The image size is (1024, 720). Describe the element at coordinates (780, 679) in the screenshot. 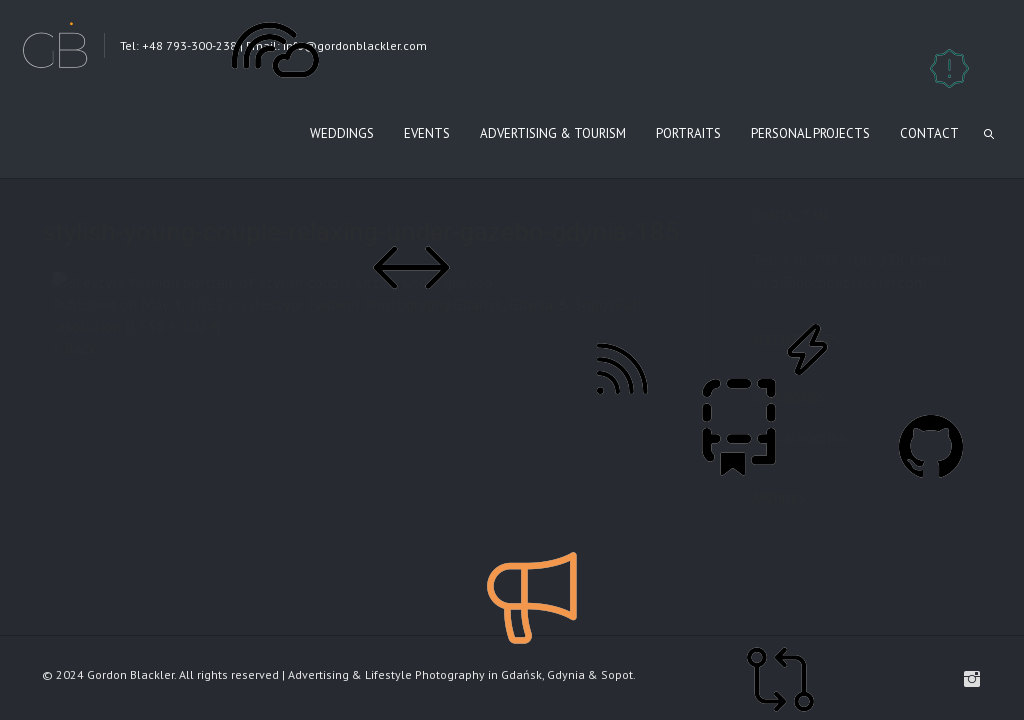

I see `compare branches or commits in a repository` at that location.